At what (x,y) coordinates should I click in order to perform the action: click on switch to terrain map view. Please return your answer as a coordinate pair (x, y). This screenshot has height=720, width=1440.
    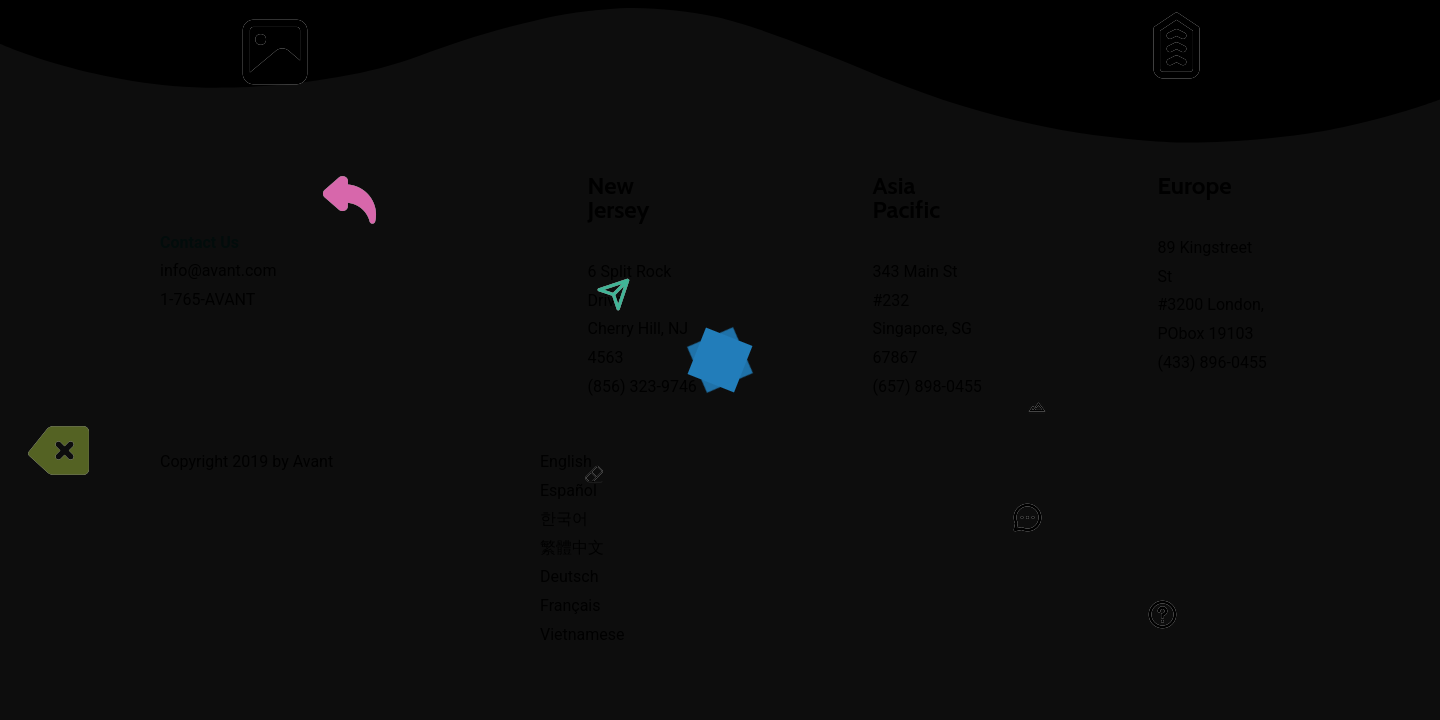
    Looking at the image, I should click on (1037, 407).